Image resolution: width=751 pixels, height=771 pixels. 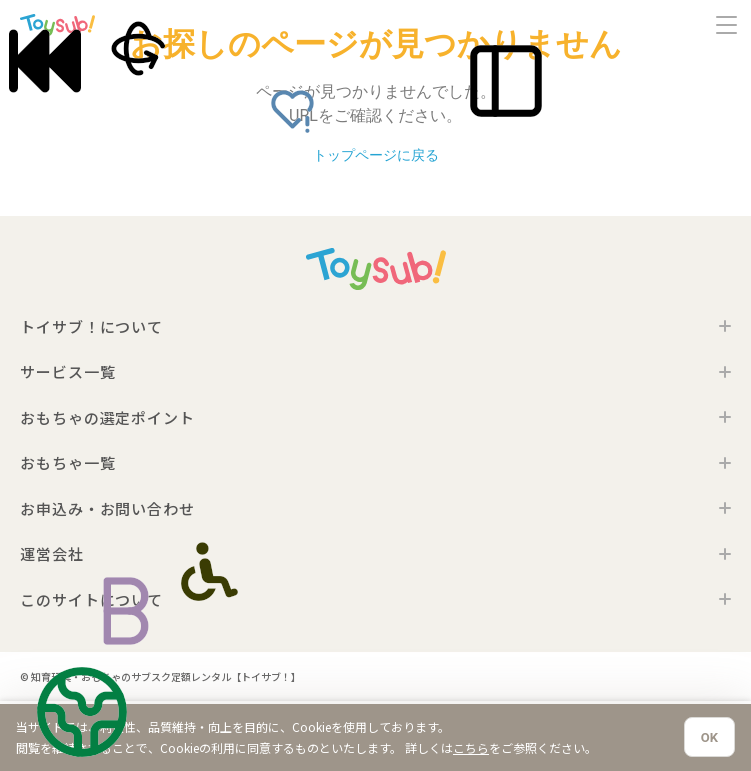 What do you see at coordinates (45, 61) in the screenshot?
I see `skip to previous track` at bounding box center [45, 61].